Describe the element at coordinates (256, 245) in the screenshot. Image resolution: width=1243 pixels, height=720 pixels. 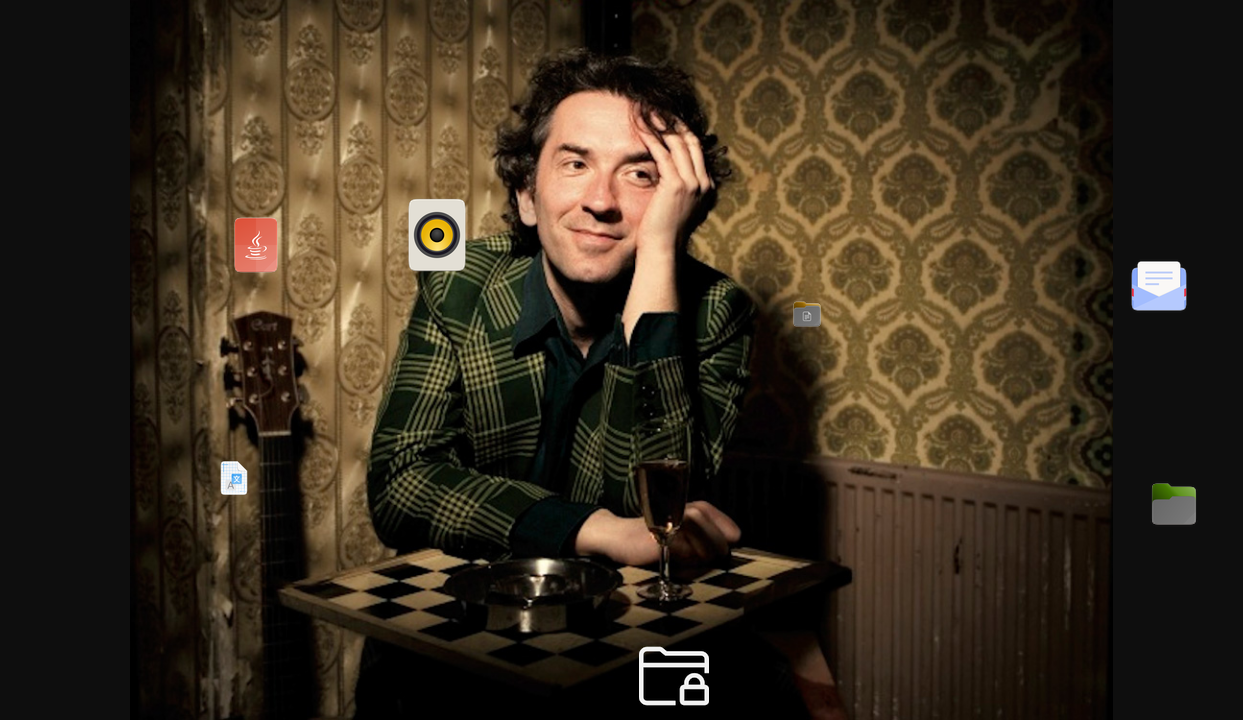
I see `java archive file (.jar) type indicator` at that location.